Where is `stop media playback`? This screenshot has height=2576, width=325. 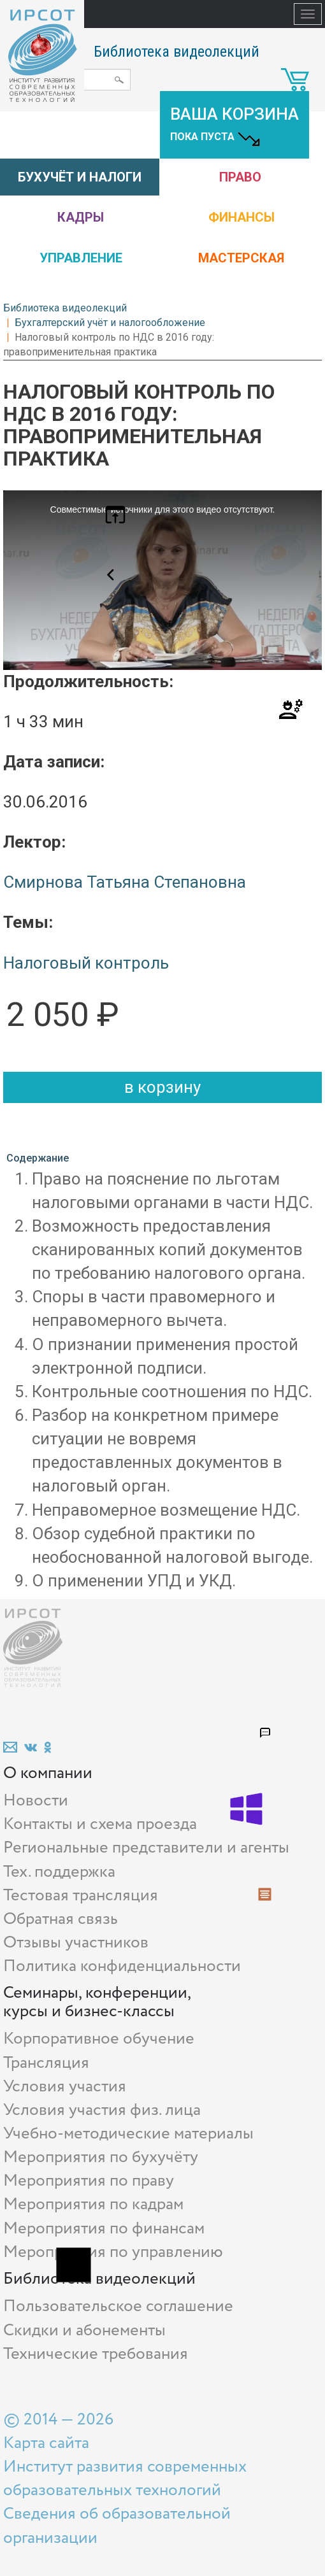
stop media playback is located at coordinates (73, 2265).